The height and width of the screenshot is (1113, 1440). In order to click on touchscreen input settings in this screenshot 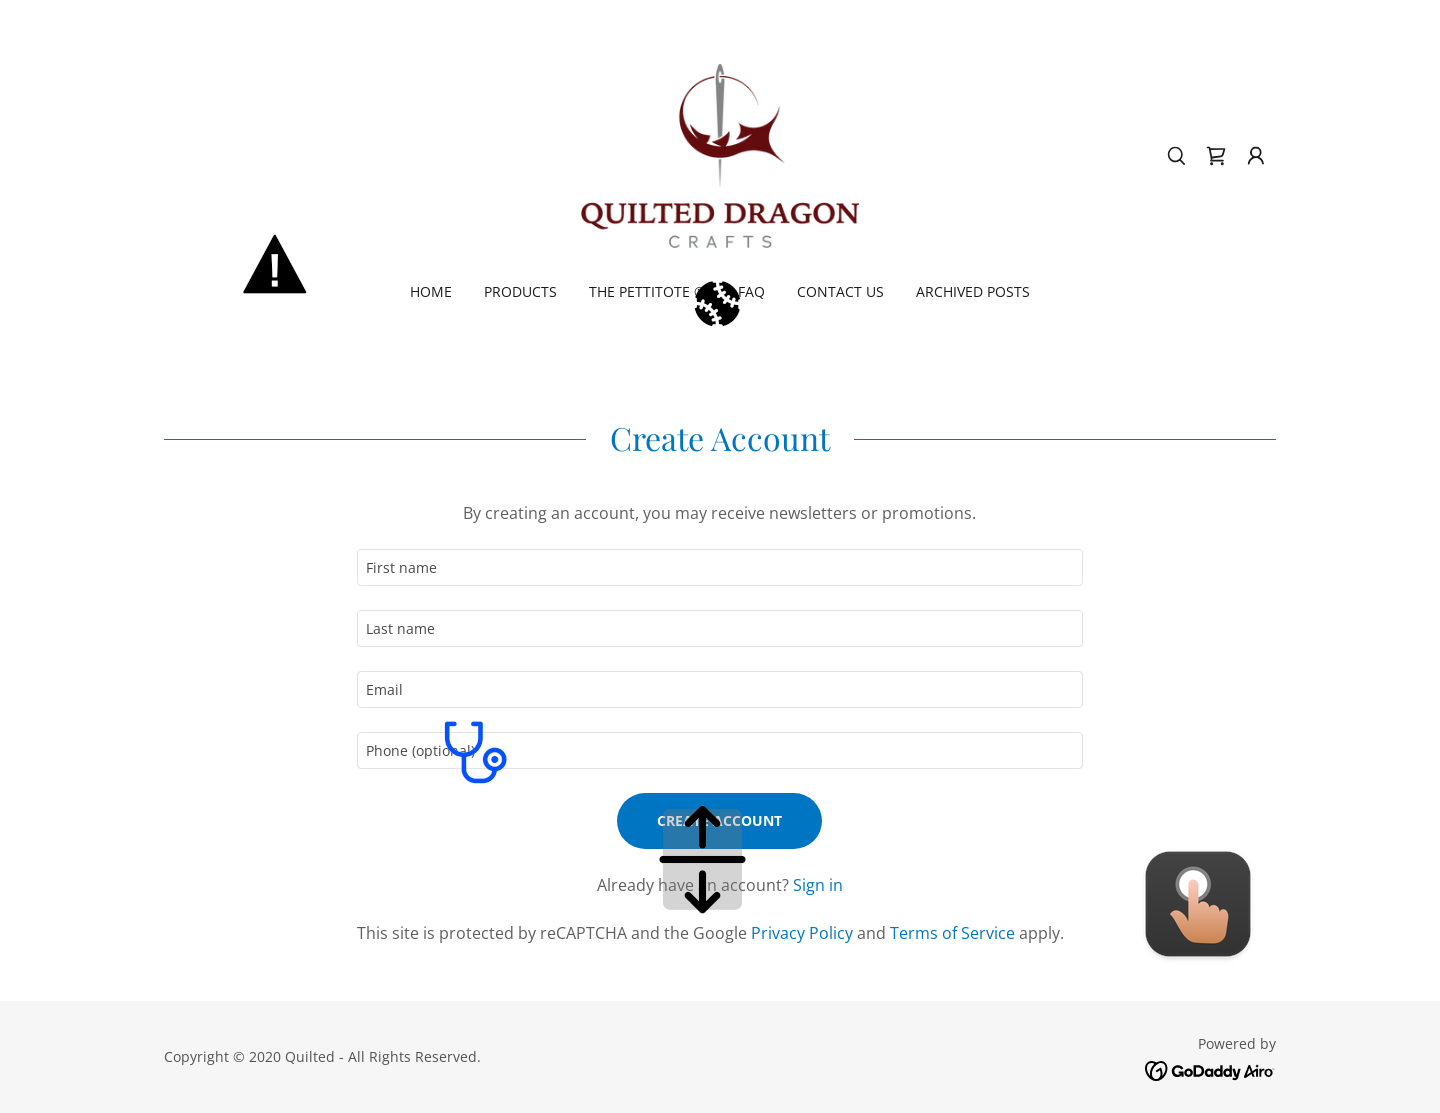, I will do `click(1198, 904)`.